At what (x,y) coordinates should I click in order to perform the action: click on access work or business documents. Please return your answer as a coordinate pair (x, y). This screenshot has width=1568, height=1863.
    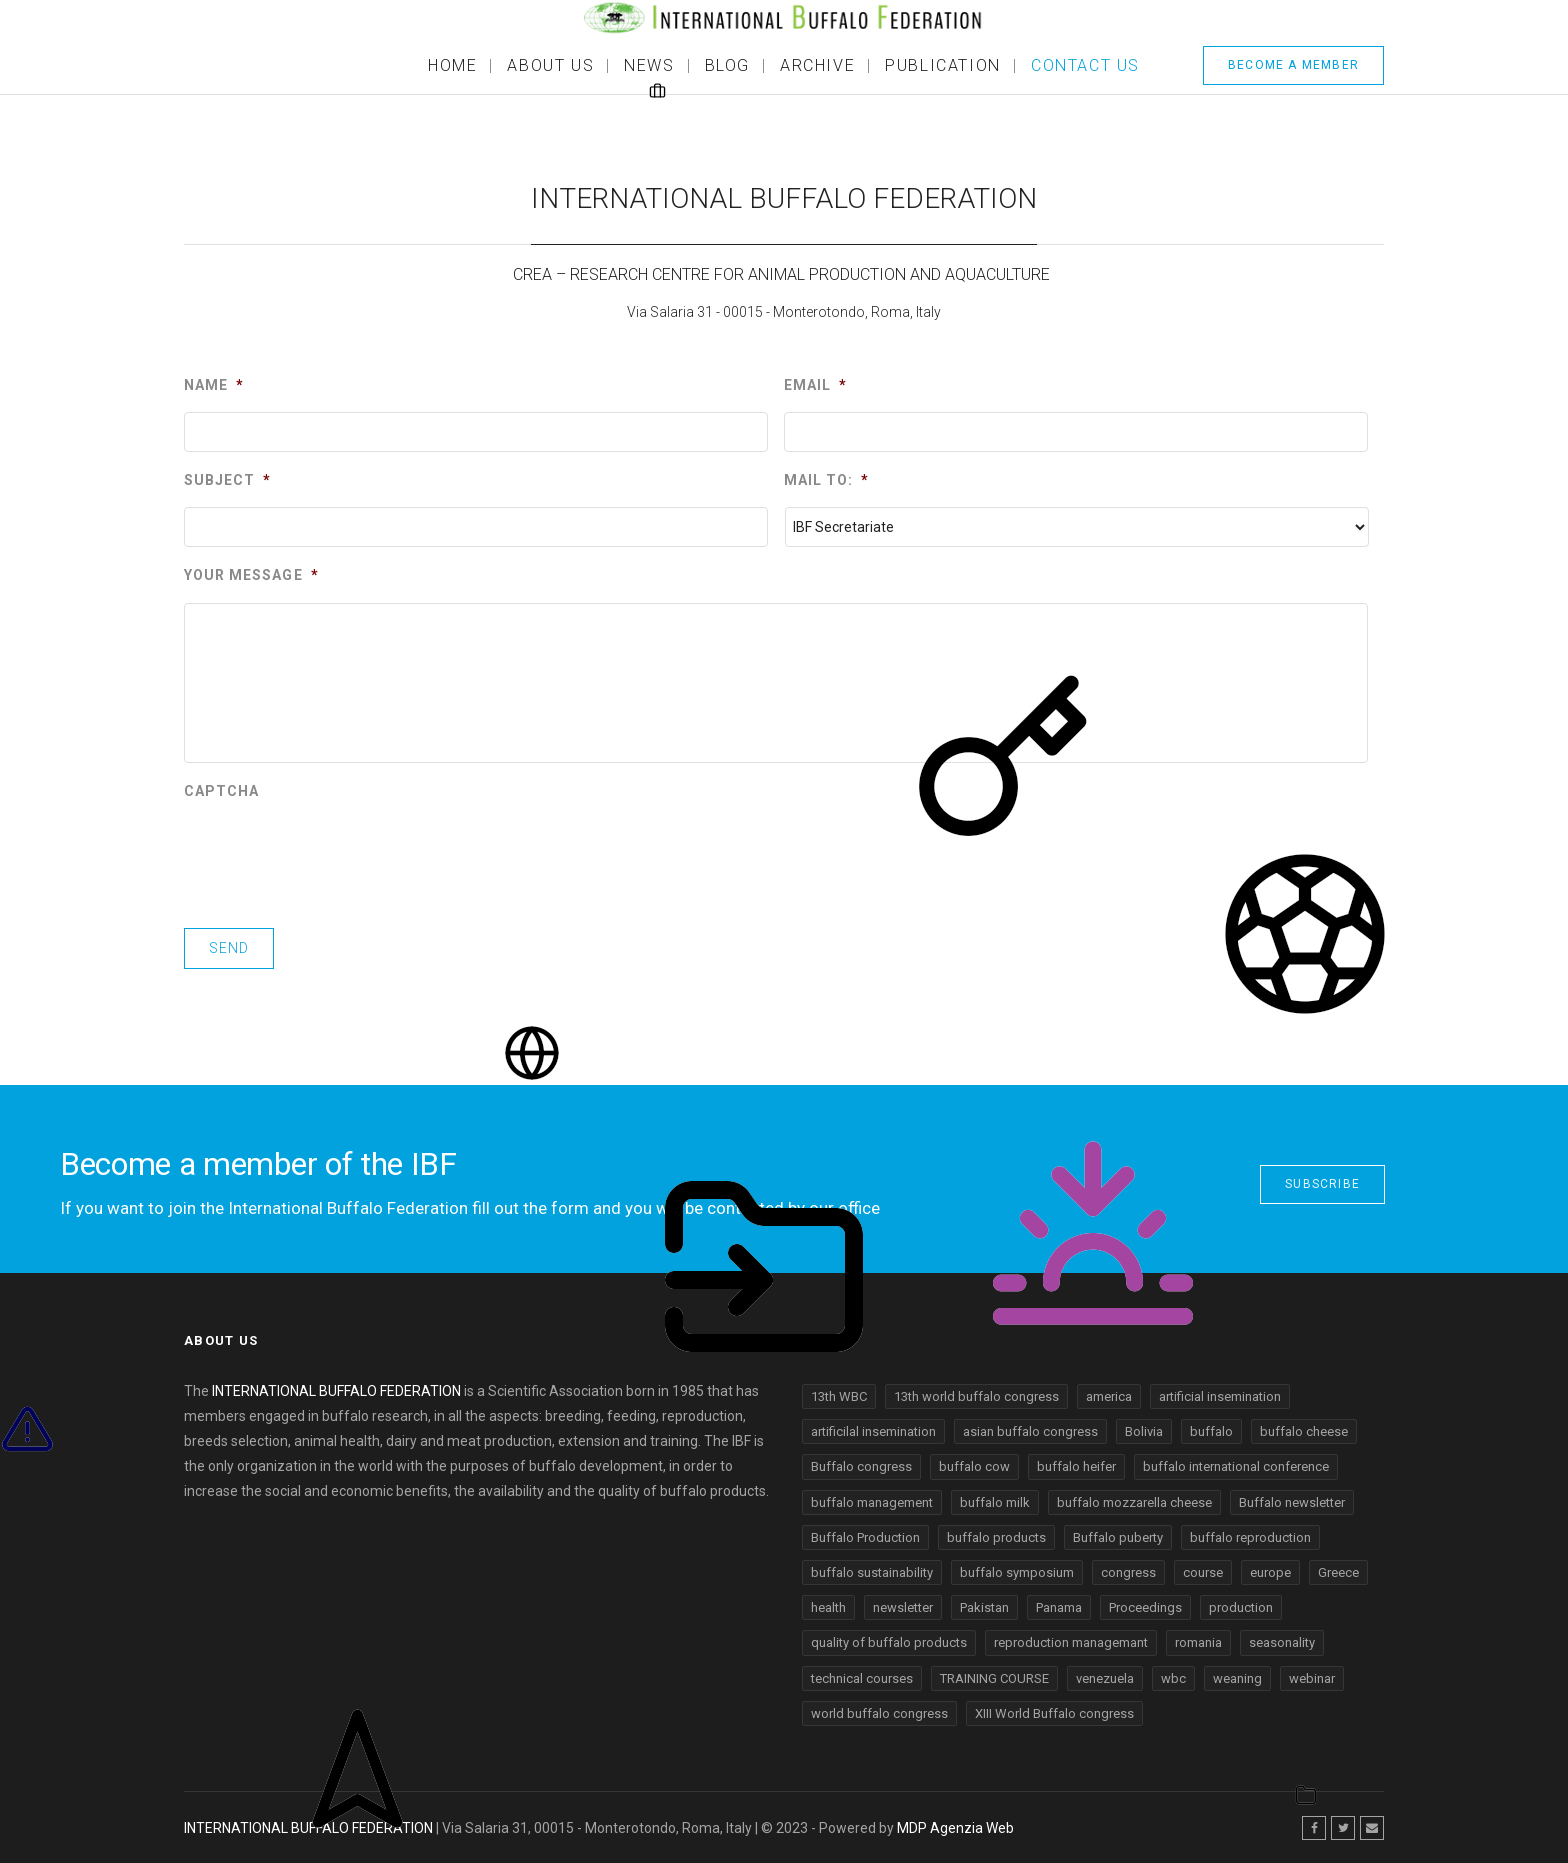
    Looking at the image, I should click on (657, 90).